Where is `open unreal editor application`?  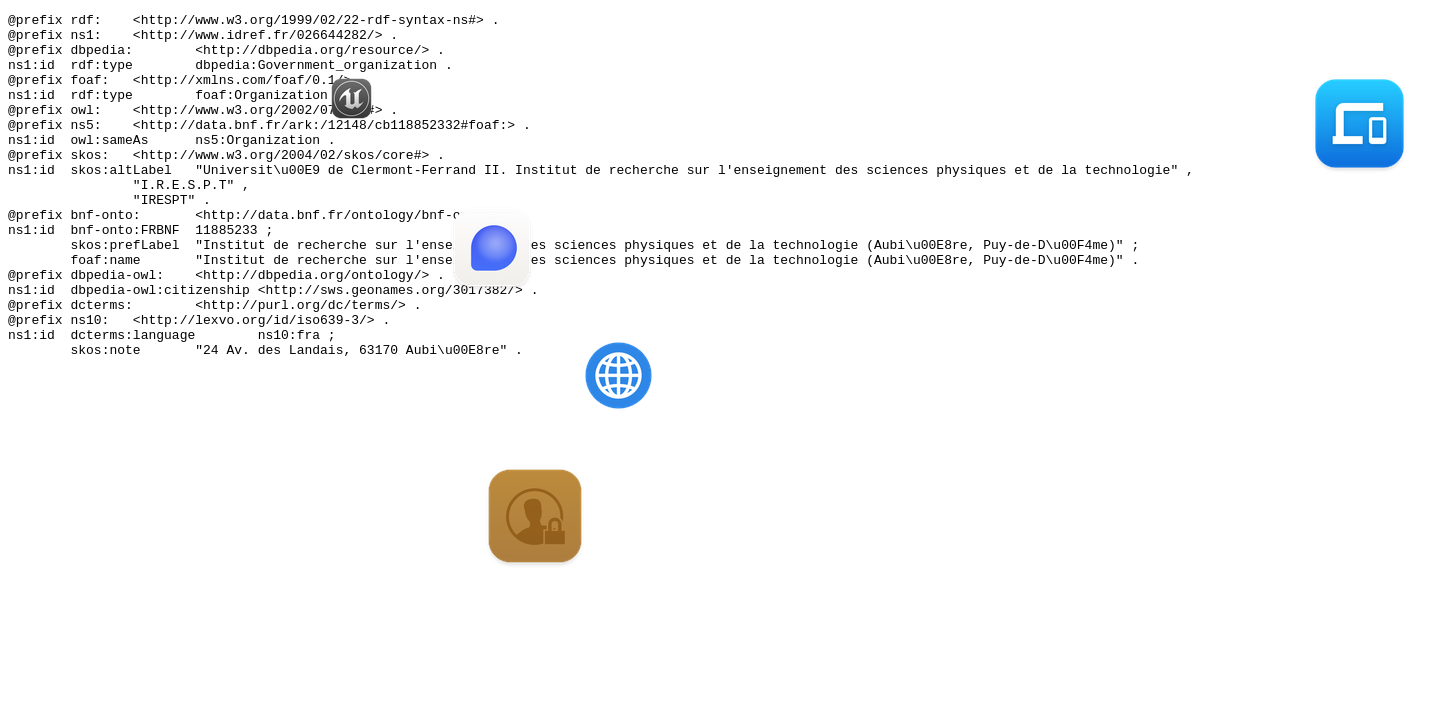
open unreal editor application is located at coordinates (351, 98).